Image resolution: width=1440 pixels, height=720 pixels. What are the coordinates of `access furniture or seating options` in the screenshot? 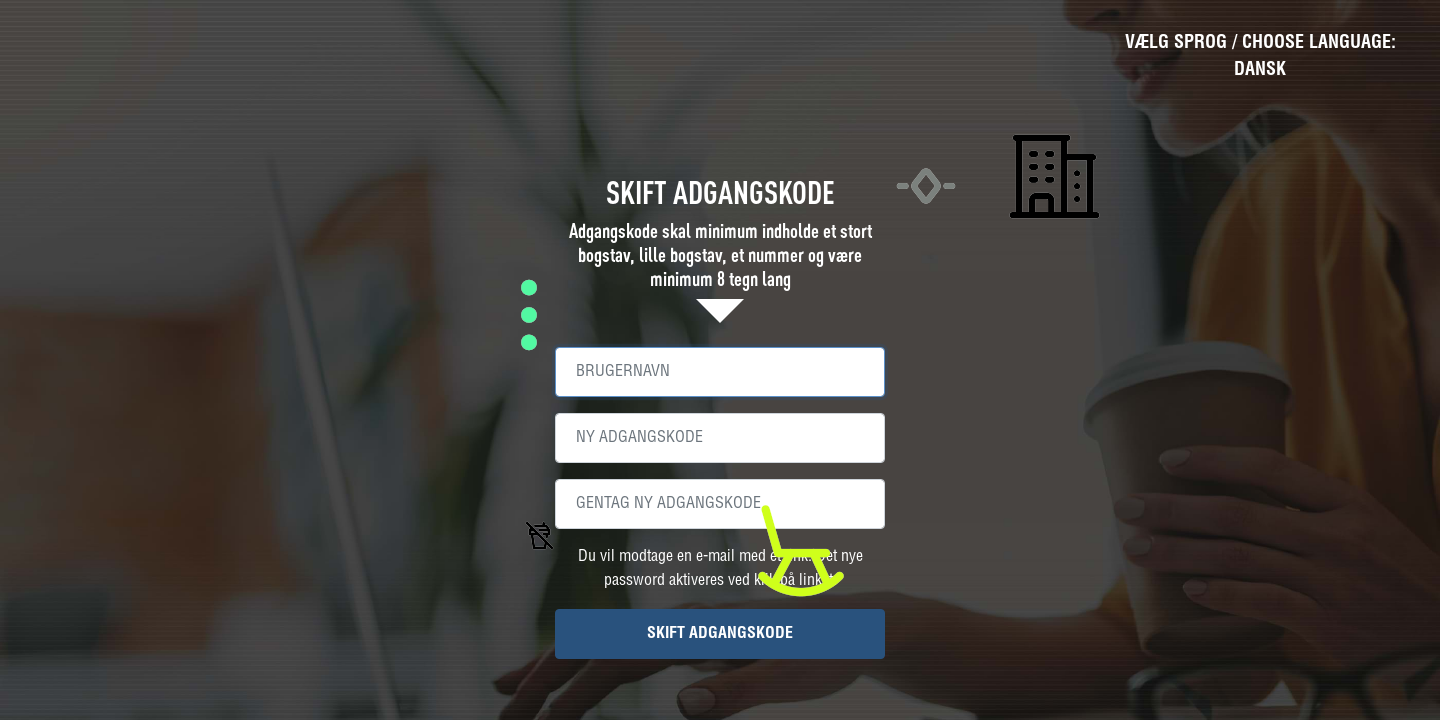 It's located at (801, 551).